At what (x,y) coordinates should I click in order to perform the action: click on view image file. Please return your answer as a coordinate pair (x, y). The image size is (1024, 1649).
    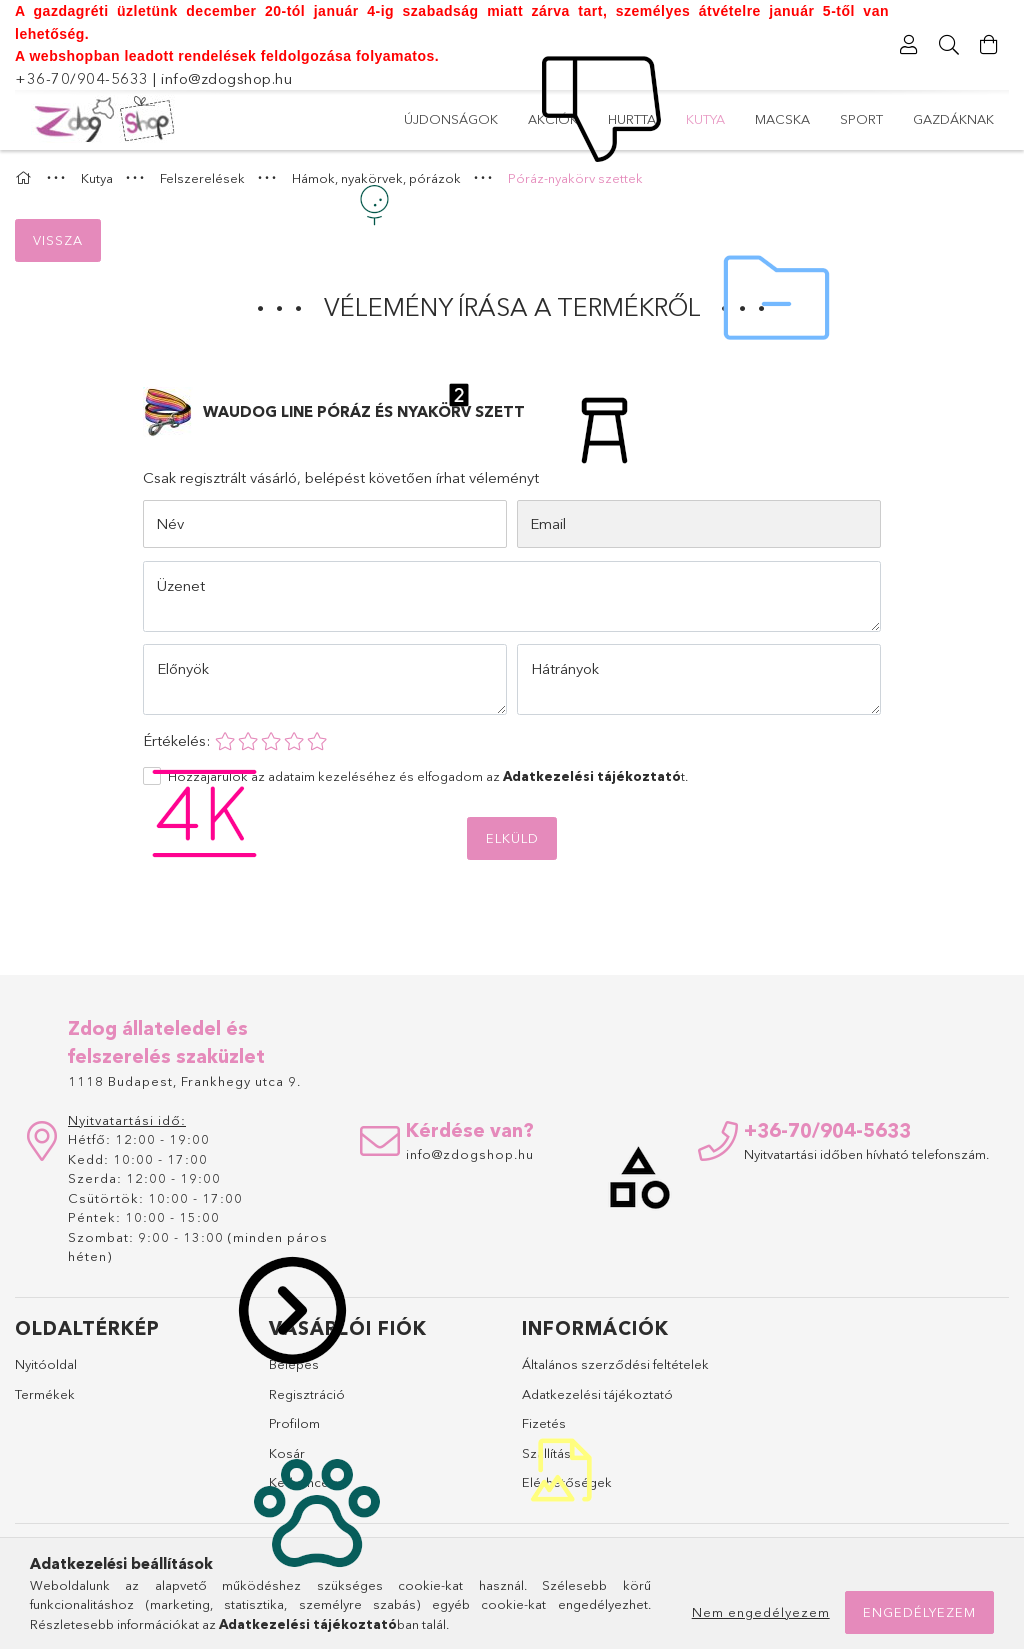
    Looking at the image, I should click on (565, 1470).